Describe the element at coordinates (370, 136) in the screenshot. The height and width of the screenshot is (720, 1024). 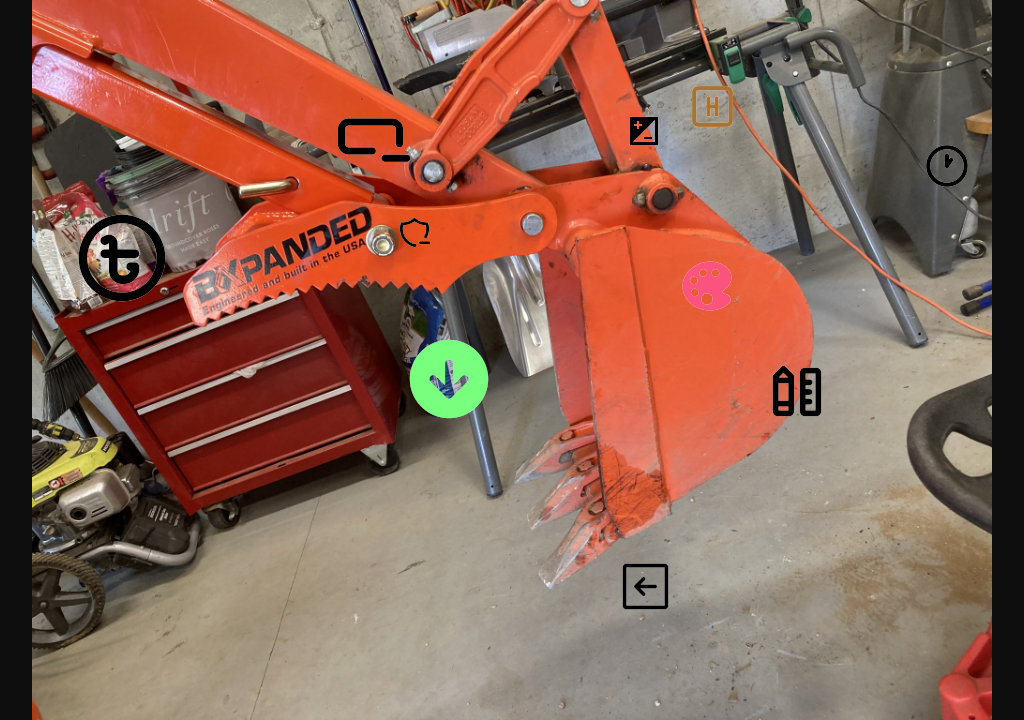
I see `remove a variable from your code` at that location.